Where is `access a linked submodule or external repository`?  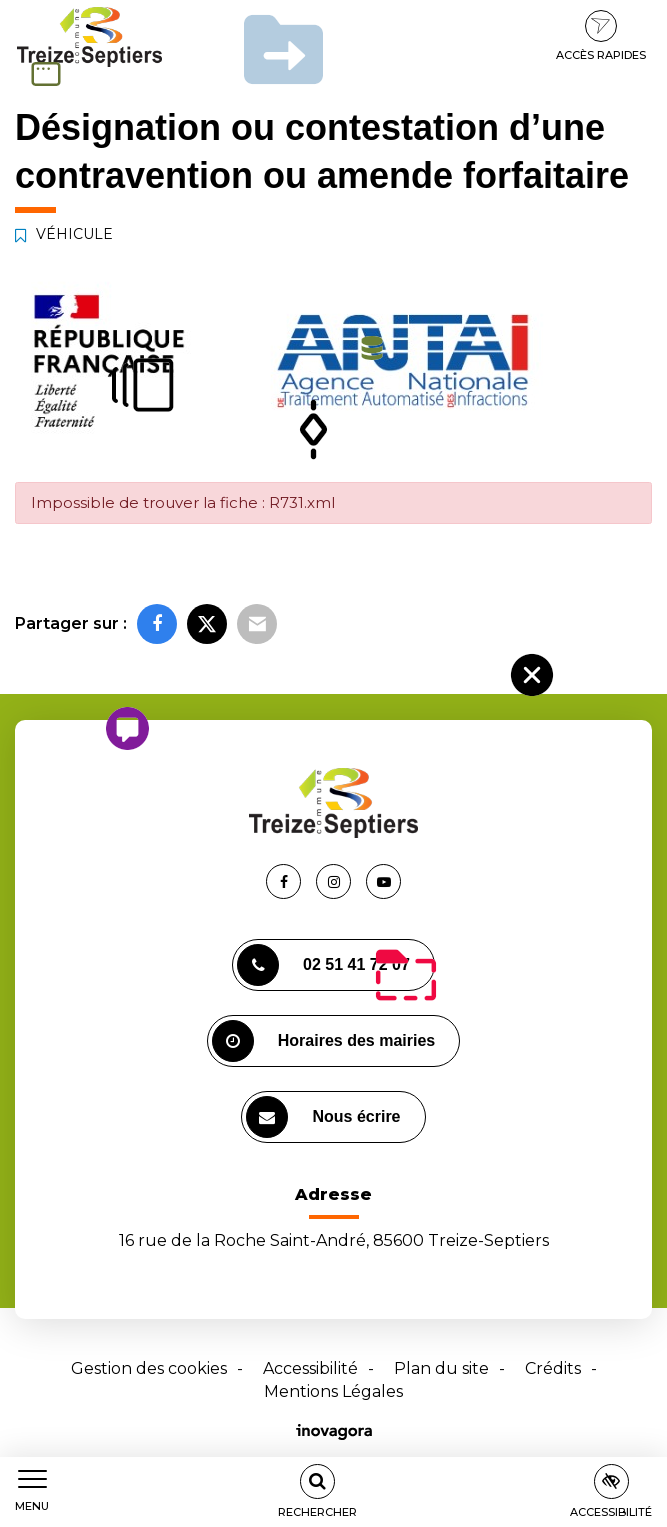 access a linked submodule or external repository is located at coordinates (283, 49).